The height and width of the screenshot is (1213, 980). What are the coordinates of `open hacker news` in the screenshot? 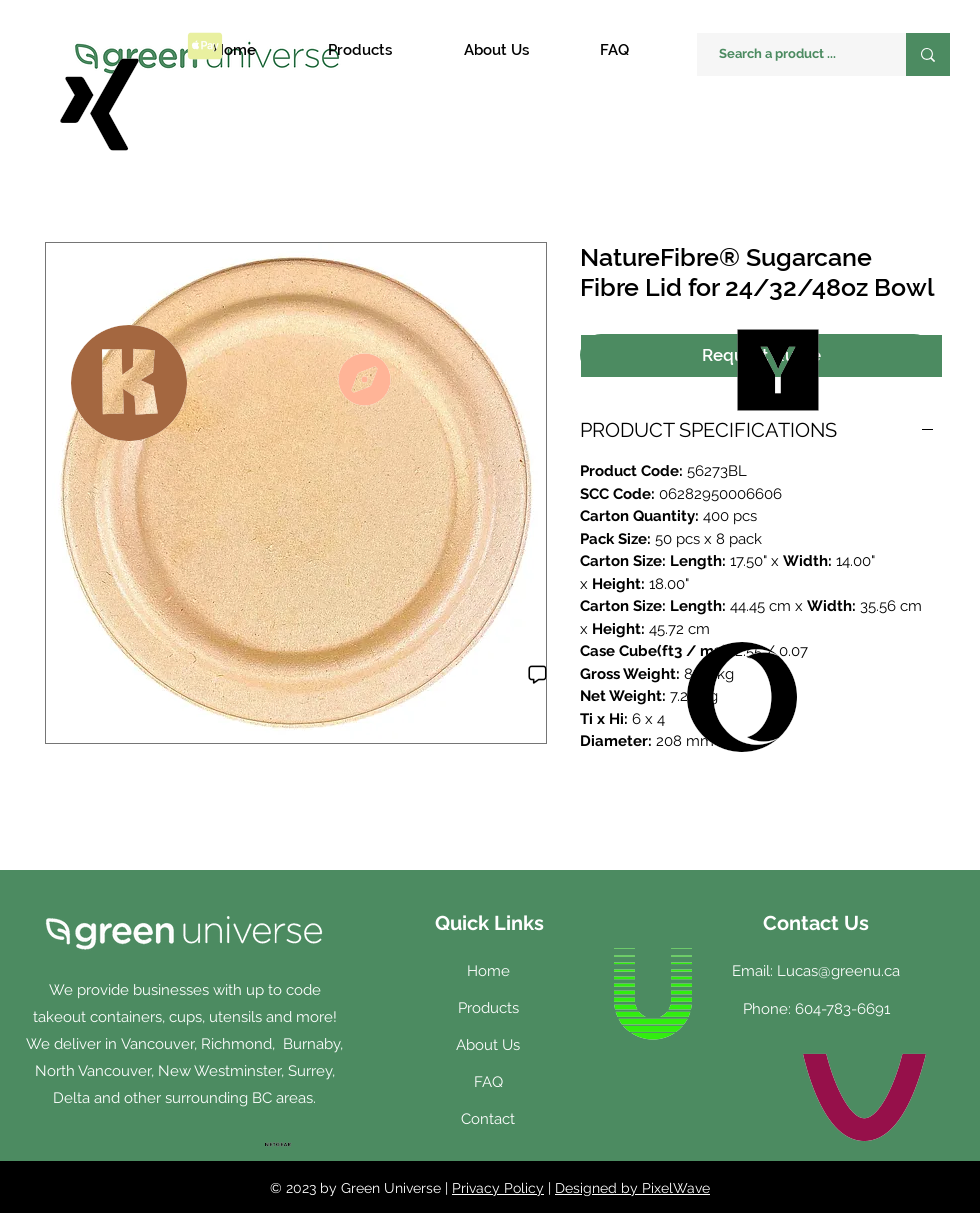 It's located at (778, 370).